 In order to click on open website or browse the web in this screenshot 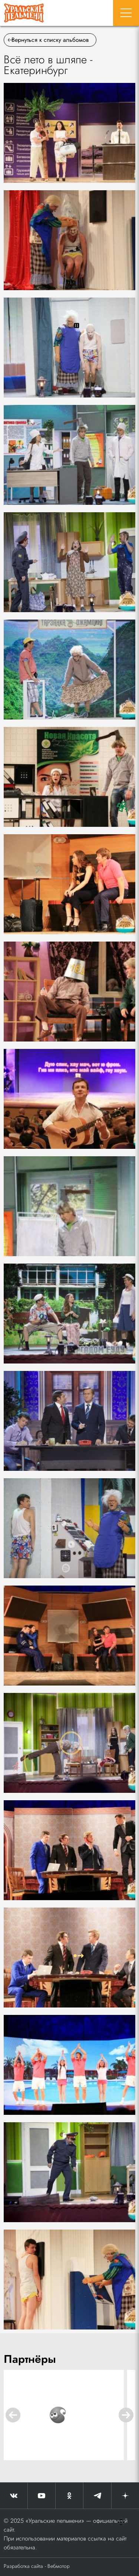, I will do `click(121, 2522)`.